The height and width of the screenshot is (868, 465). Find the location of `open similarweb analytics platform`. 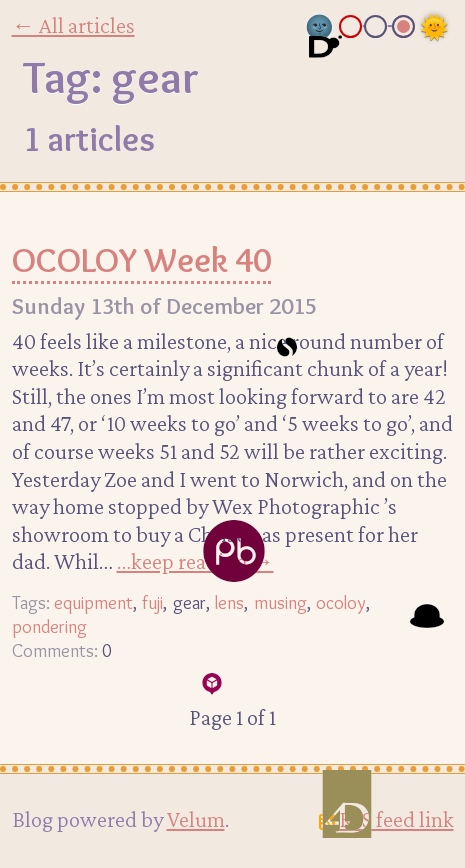

open similarweb analytics platform is located at coordinates (287, 347).